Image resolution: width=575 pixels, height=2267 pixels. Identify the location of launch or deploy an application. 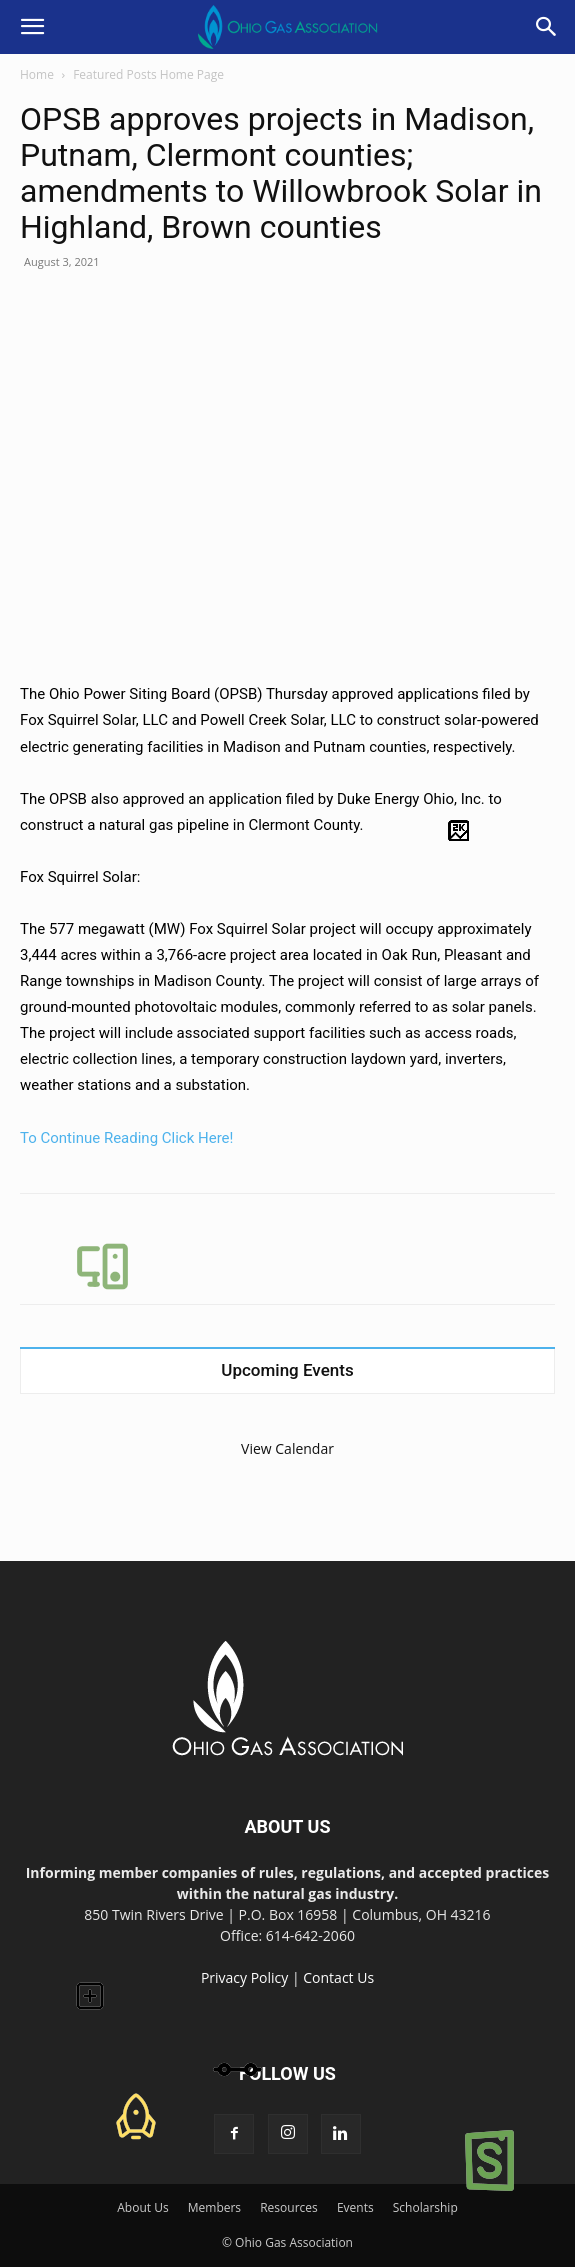
(136, 2118).